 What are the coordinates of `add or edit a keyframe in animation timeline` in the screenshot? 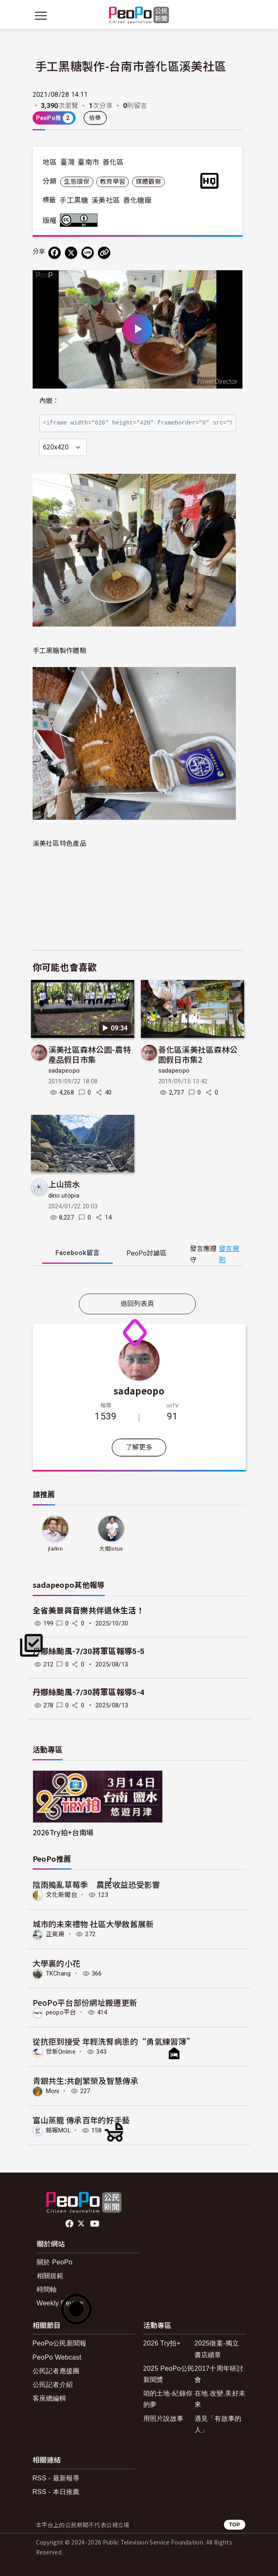 It's located at (135, 1332).